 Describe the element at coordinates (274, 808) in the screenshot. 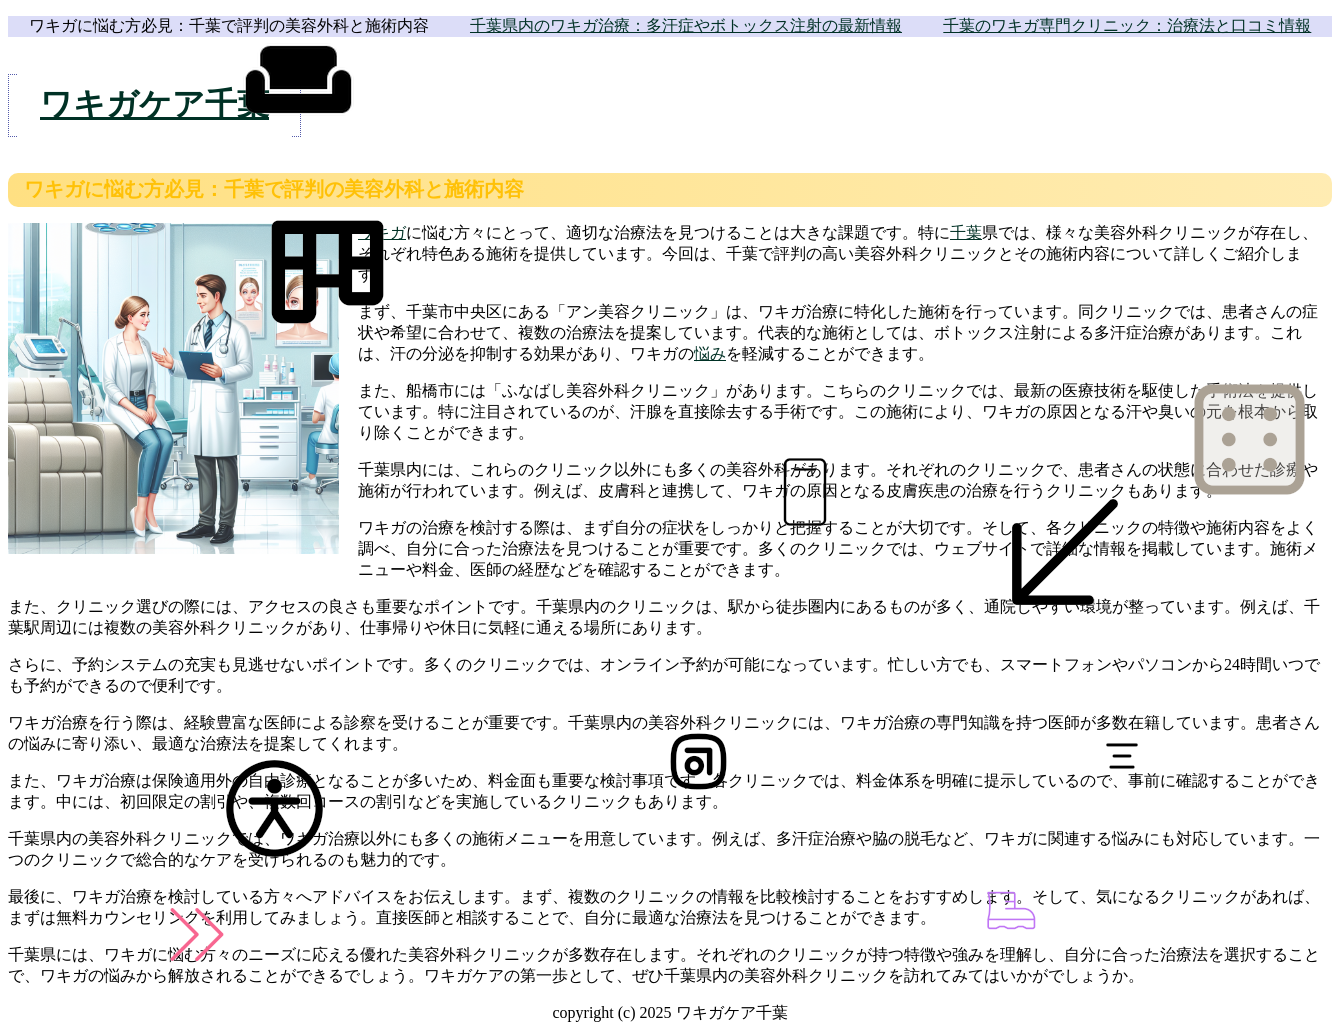

I see `view user profile` at that location.